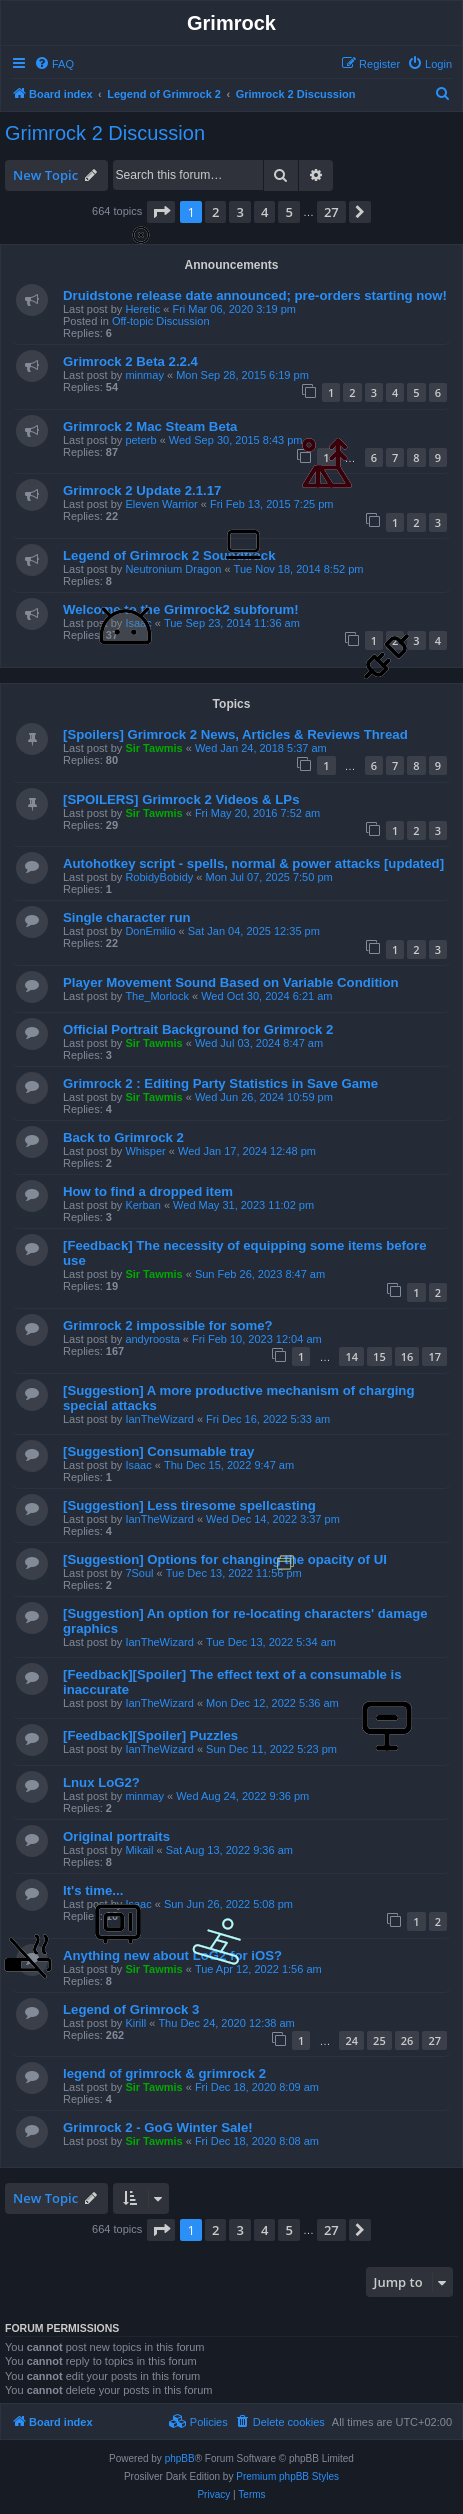 This screenshot has width=463, height=2514. What do you see at coordinates (285, 1562) in the screenshot?
I see `view open browser windows` at bounding box center [285, 1562].